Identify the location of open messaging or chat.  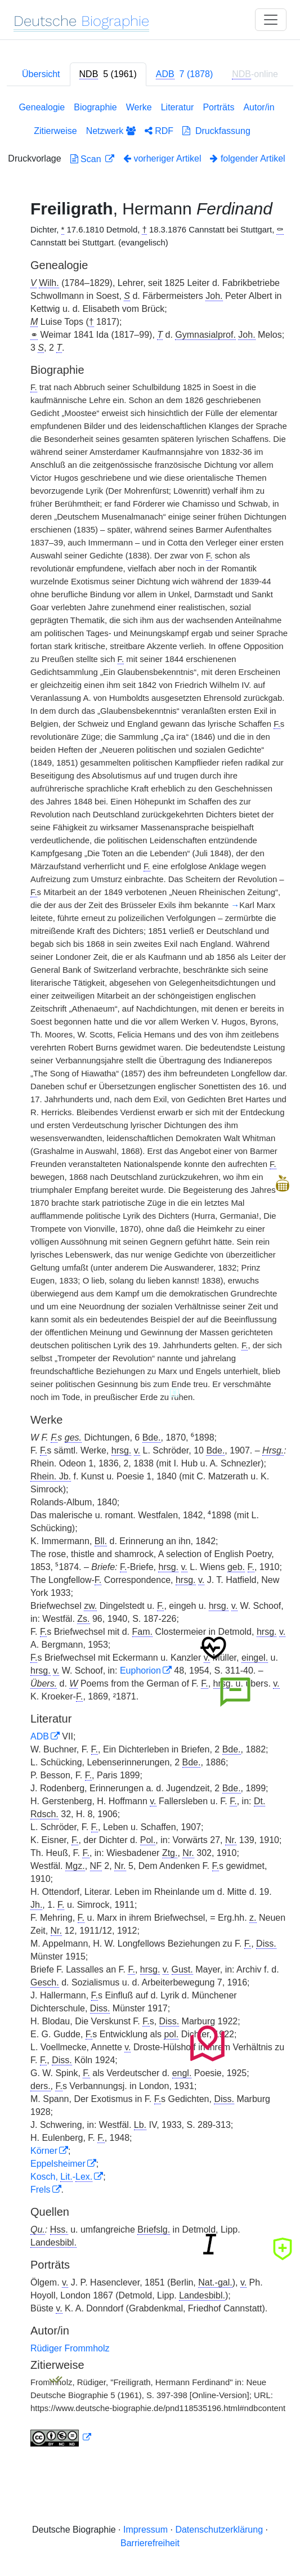
(235, 1691).